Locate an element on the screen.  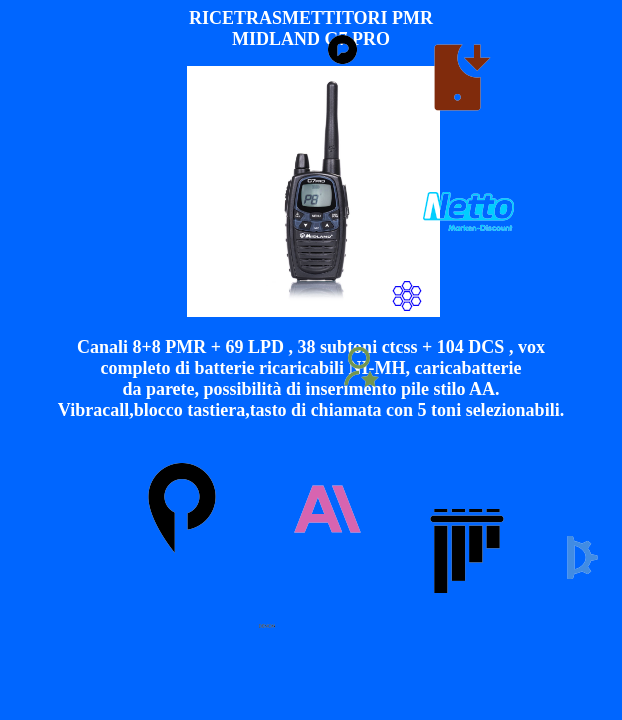
dlib machine learning library logo is located at coordinates (582, 557).